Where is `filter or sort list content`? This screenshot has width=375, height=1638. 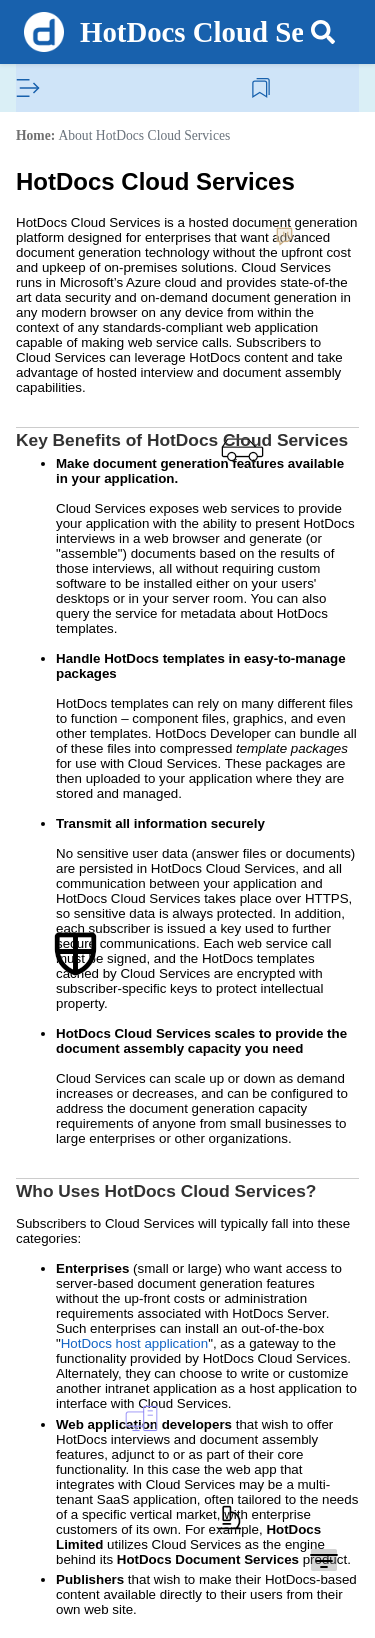 filter or sort list content is located at coordinates (324, 1560).